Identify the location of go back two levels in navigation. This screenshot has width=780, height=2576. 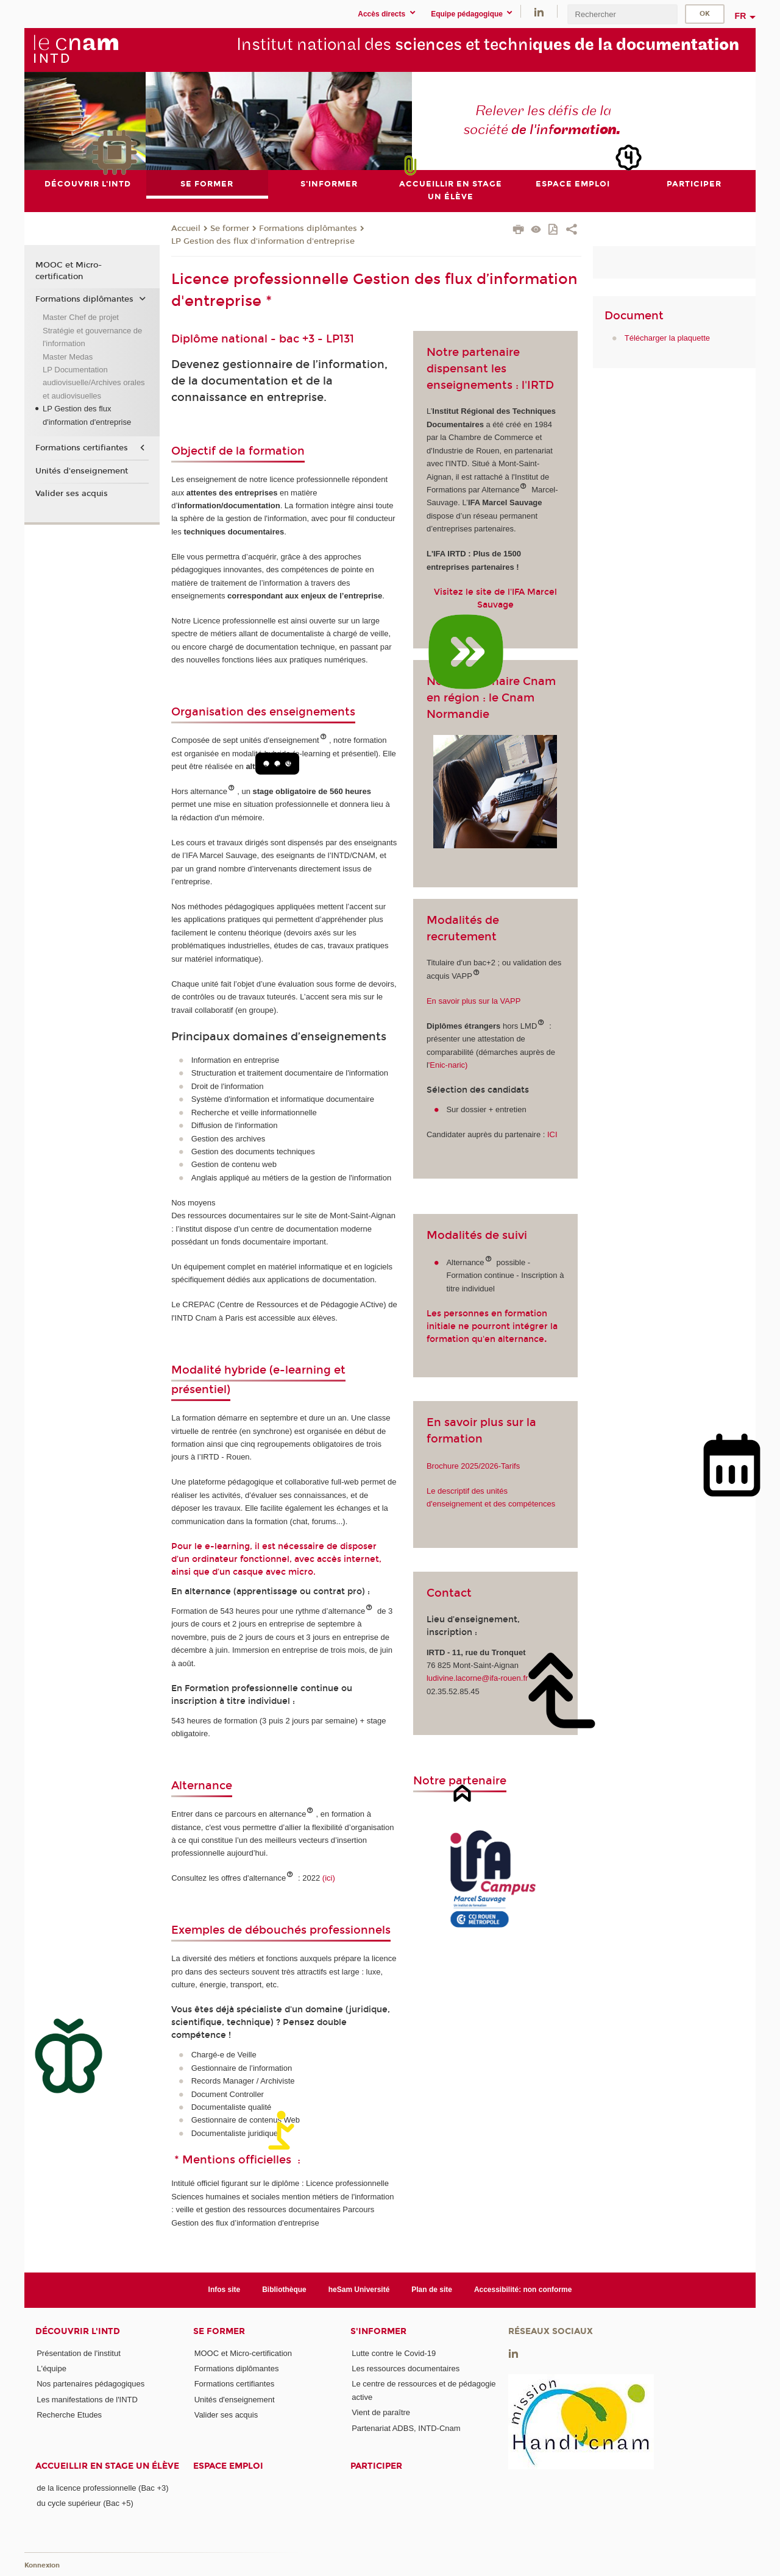
(564, 1692).